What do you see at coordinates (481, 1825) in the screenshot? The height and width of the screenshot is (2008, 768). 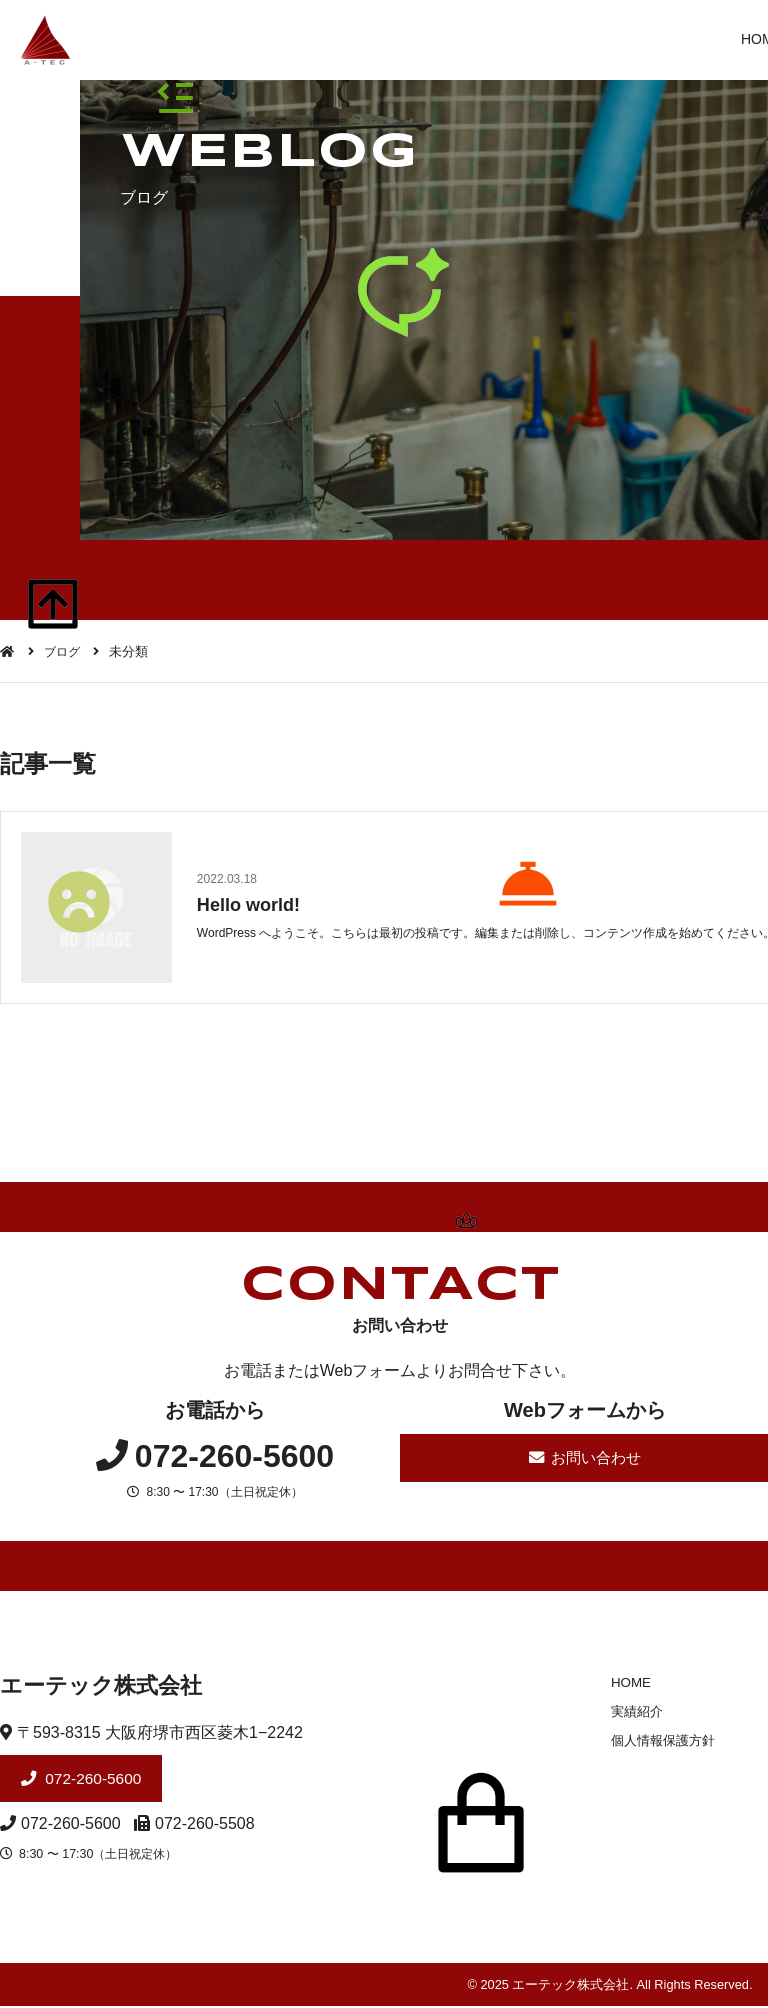 I see `view your shopping cart` at bounding box center [481, 1825].